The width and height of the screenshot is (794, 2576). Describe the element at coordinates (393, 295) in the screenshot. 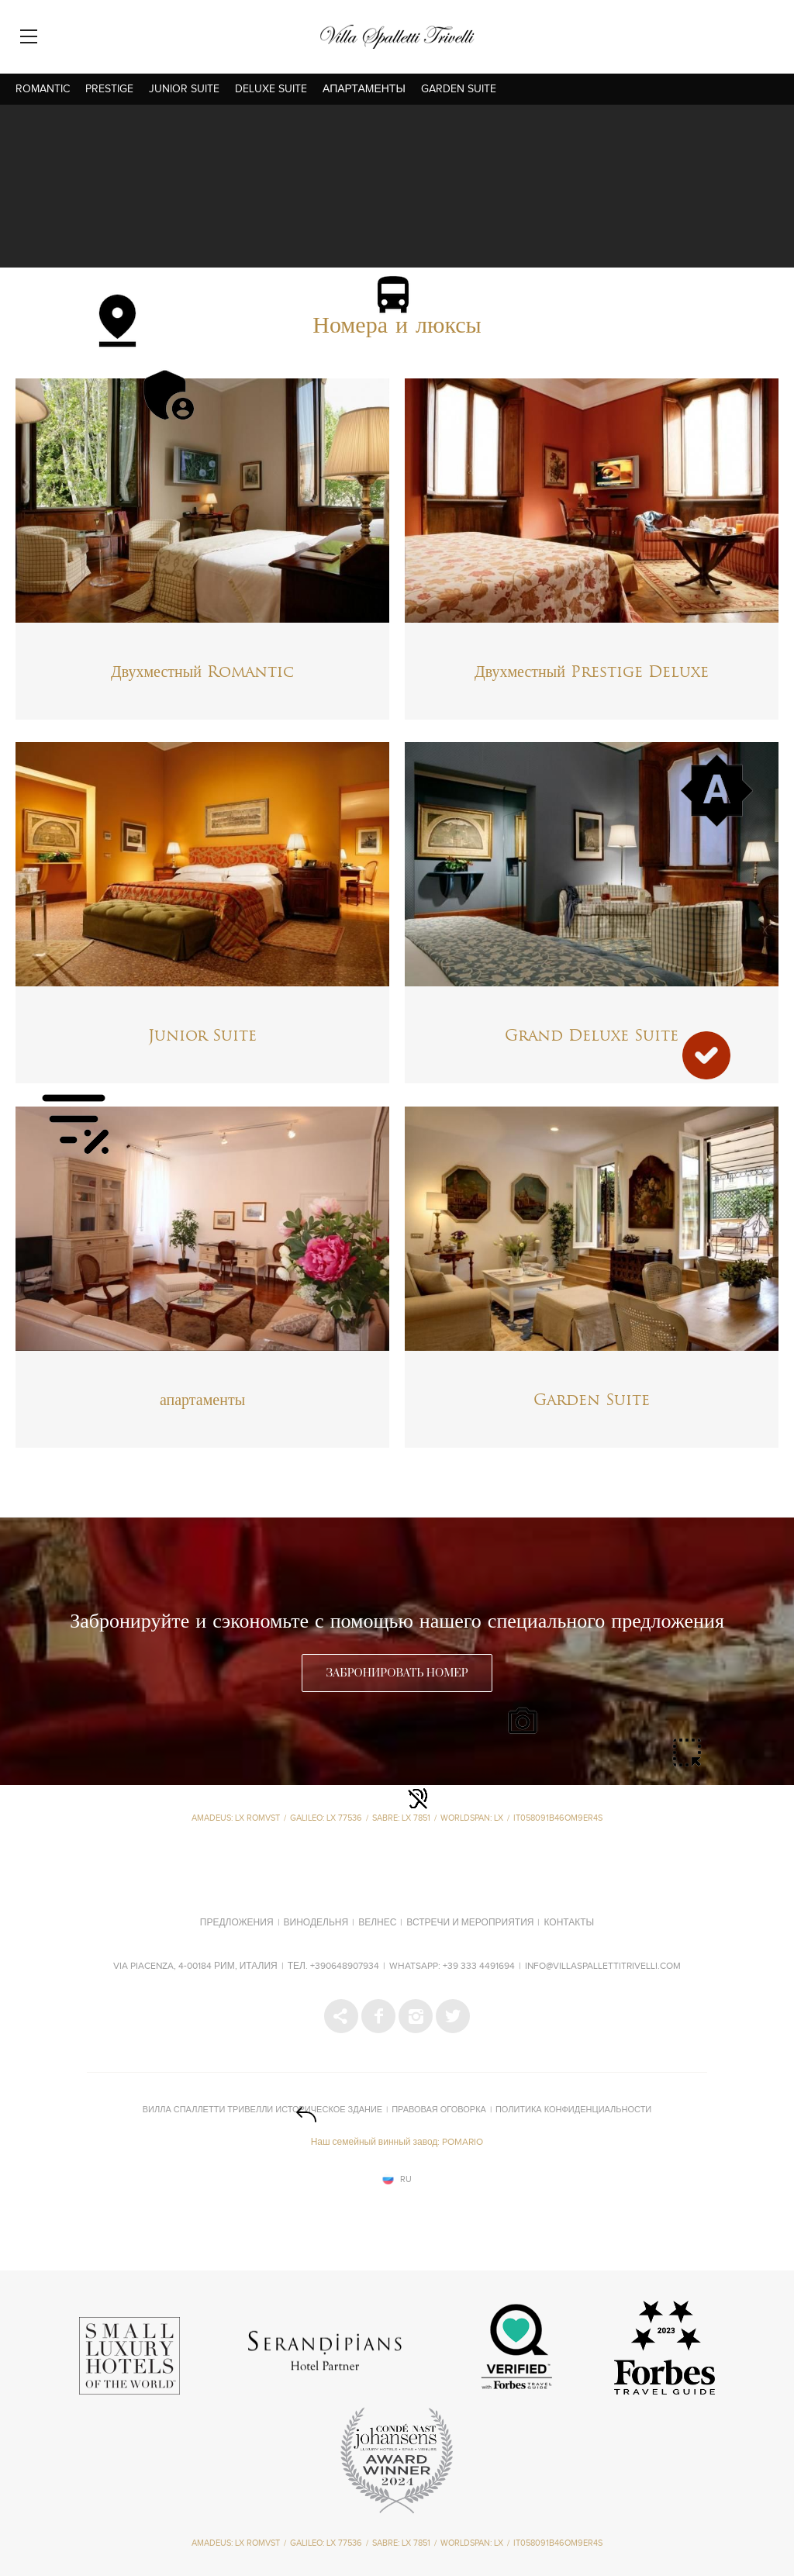

I see `view bus routes and schedules` at that location.